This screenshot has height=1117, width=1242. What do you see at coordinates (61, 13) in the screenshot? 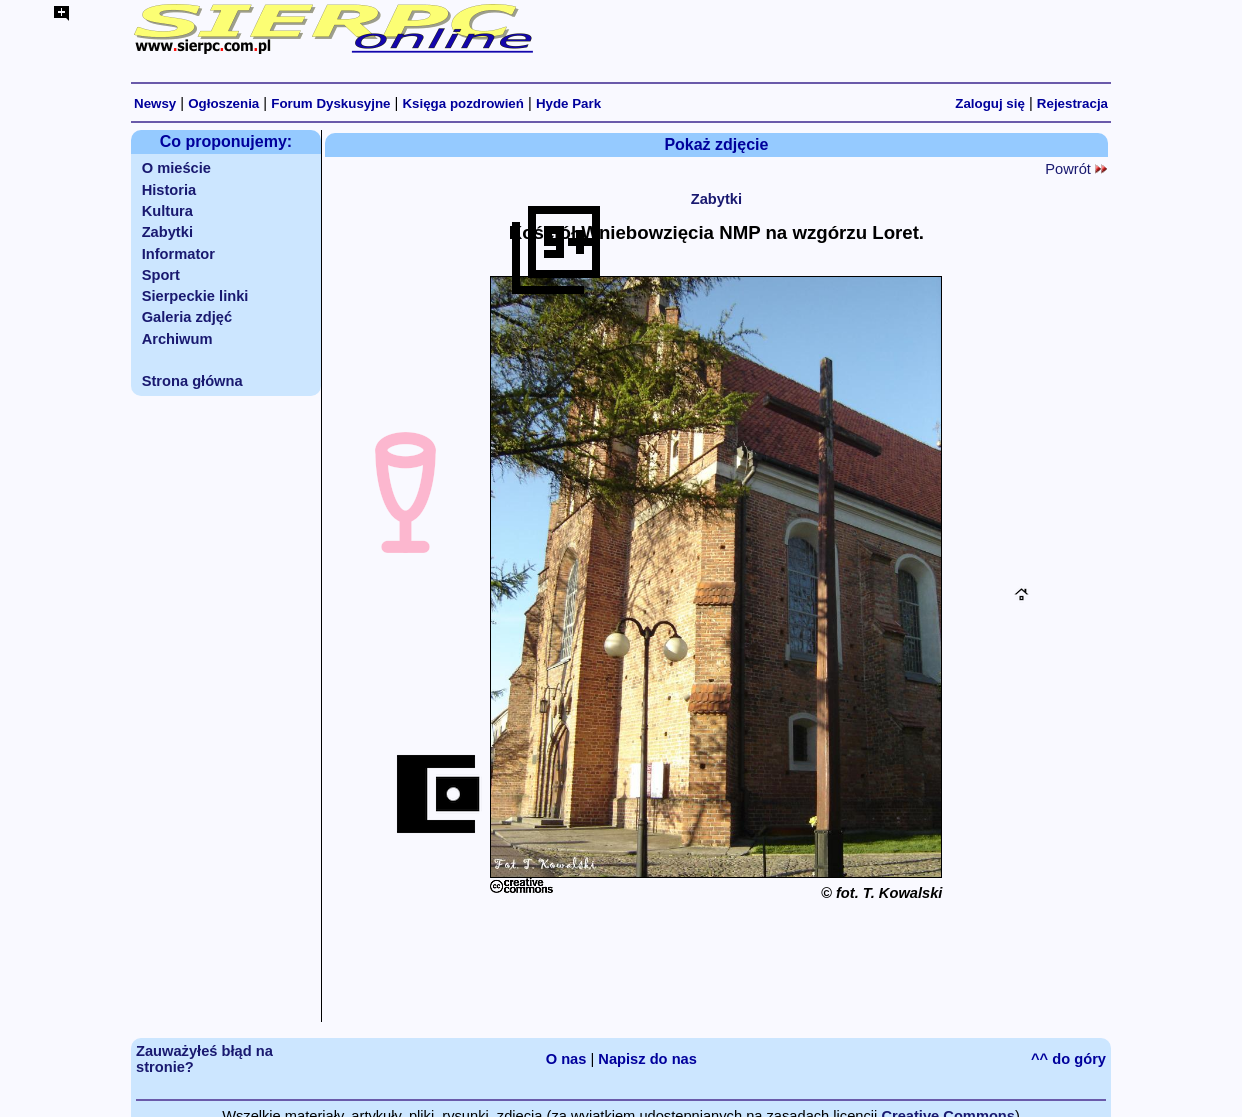
I see `add a new comment` at bounding box center [61, 13].